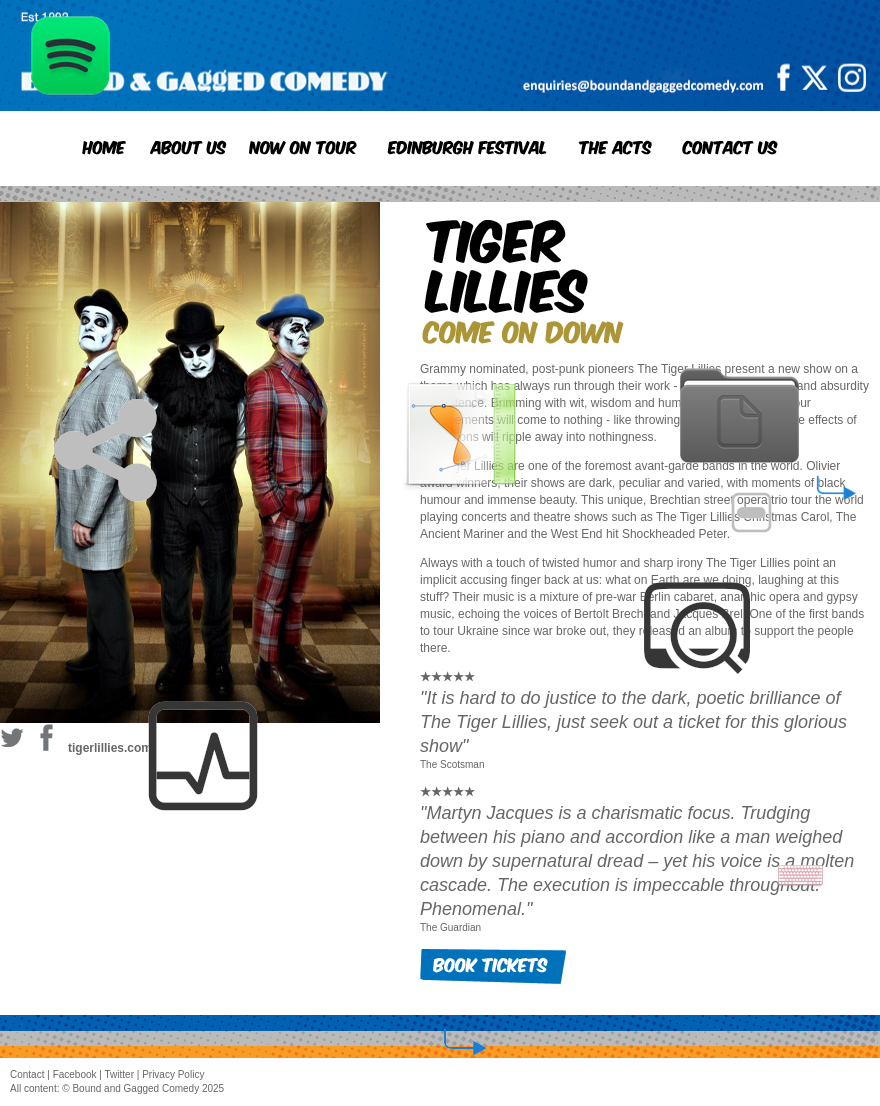 The height and width of the screenshot is (1106, 880). Describe the element at coordinates (751, 512) in the screenshot. I see `indicates a partially selected or indeterminate checkbox state` at that location.